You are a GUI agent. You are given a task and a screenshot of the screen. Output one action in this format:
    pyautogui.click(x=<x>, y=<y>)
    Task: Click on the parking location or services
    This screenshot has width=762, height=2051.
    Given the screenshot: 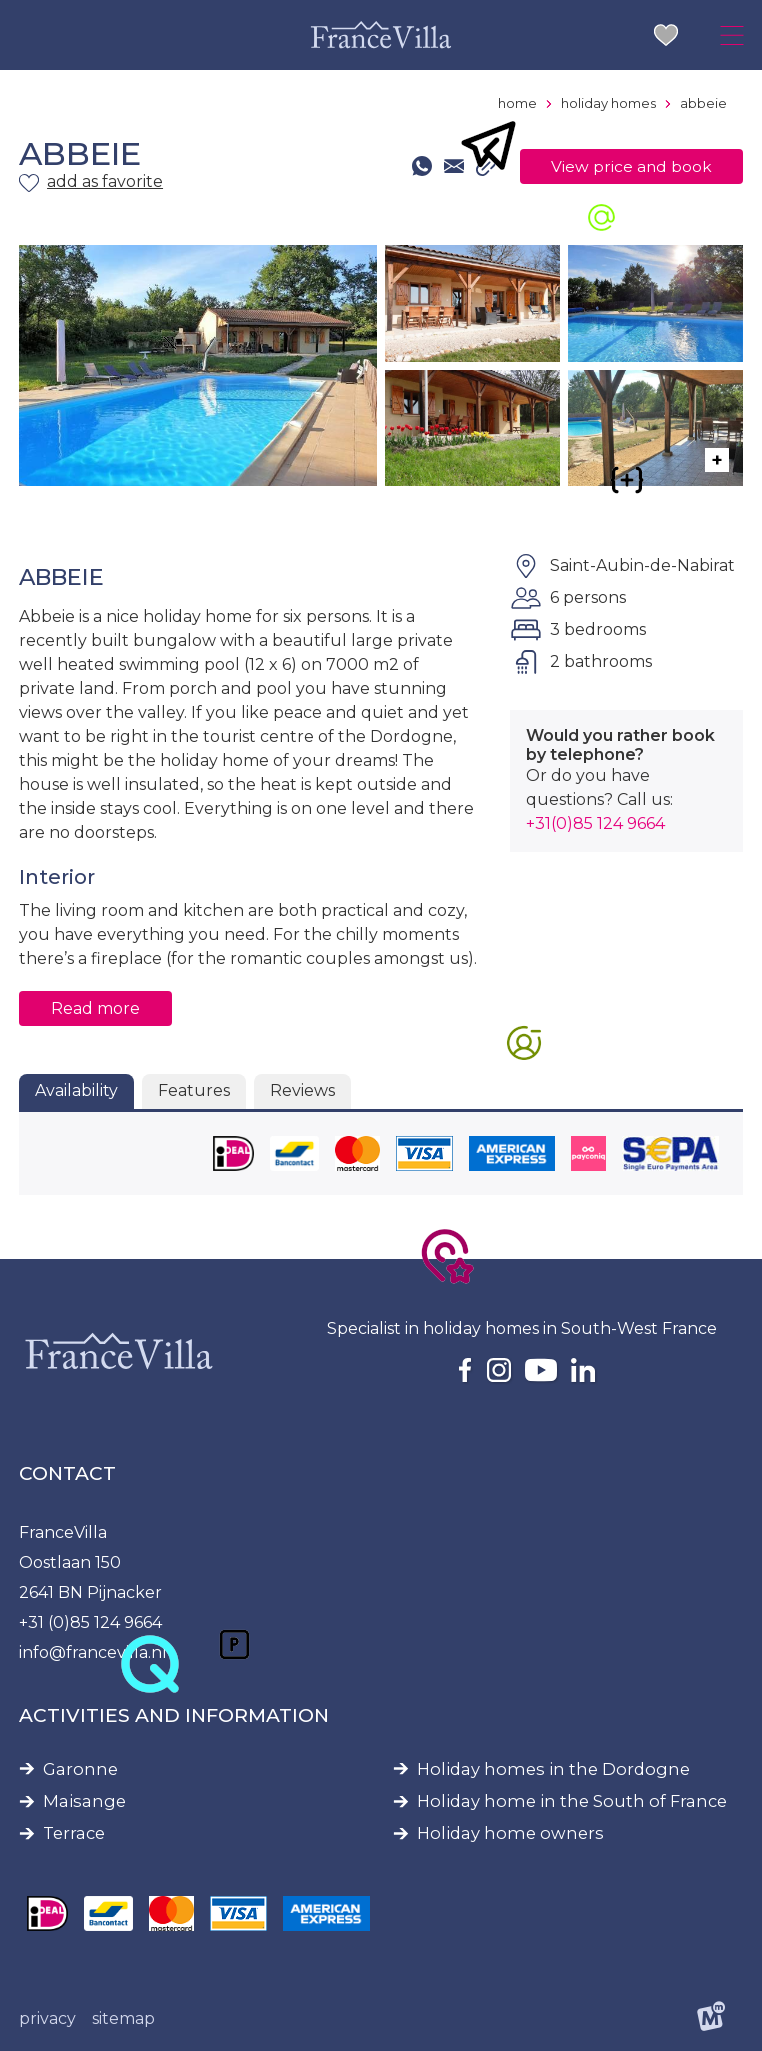 What is the action you would take?
    pyautogui.click(x=234, y=1644)
    